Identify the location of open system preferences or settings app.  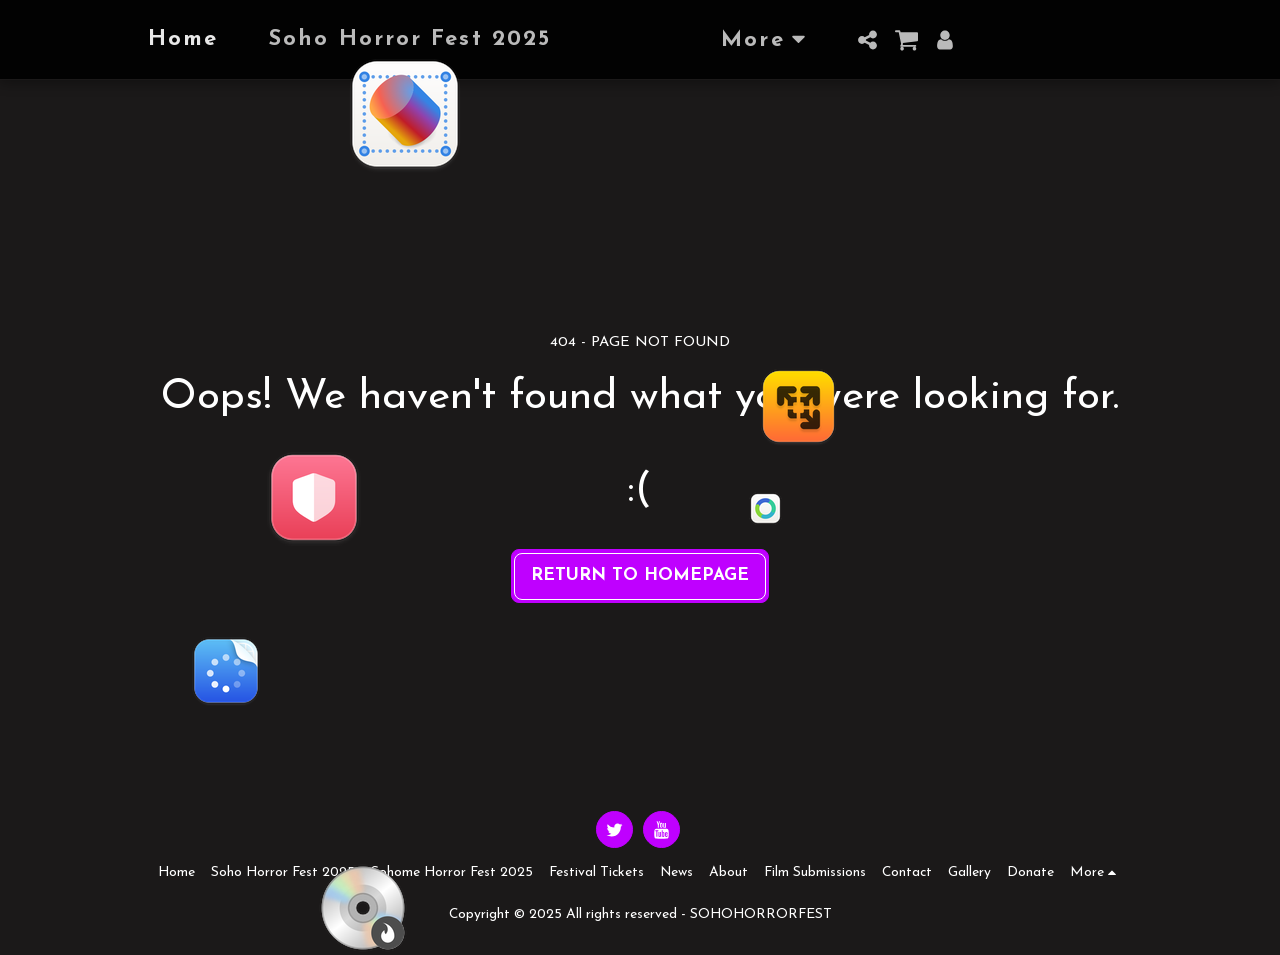
(226, 671).